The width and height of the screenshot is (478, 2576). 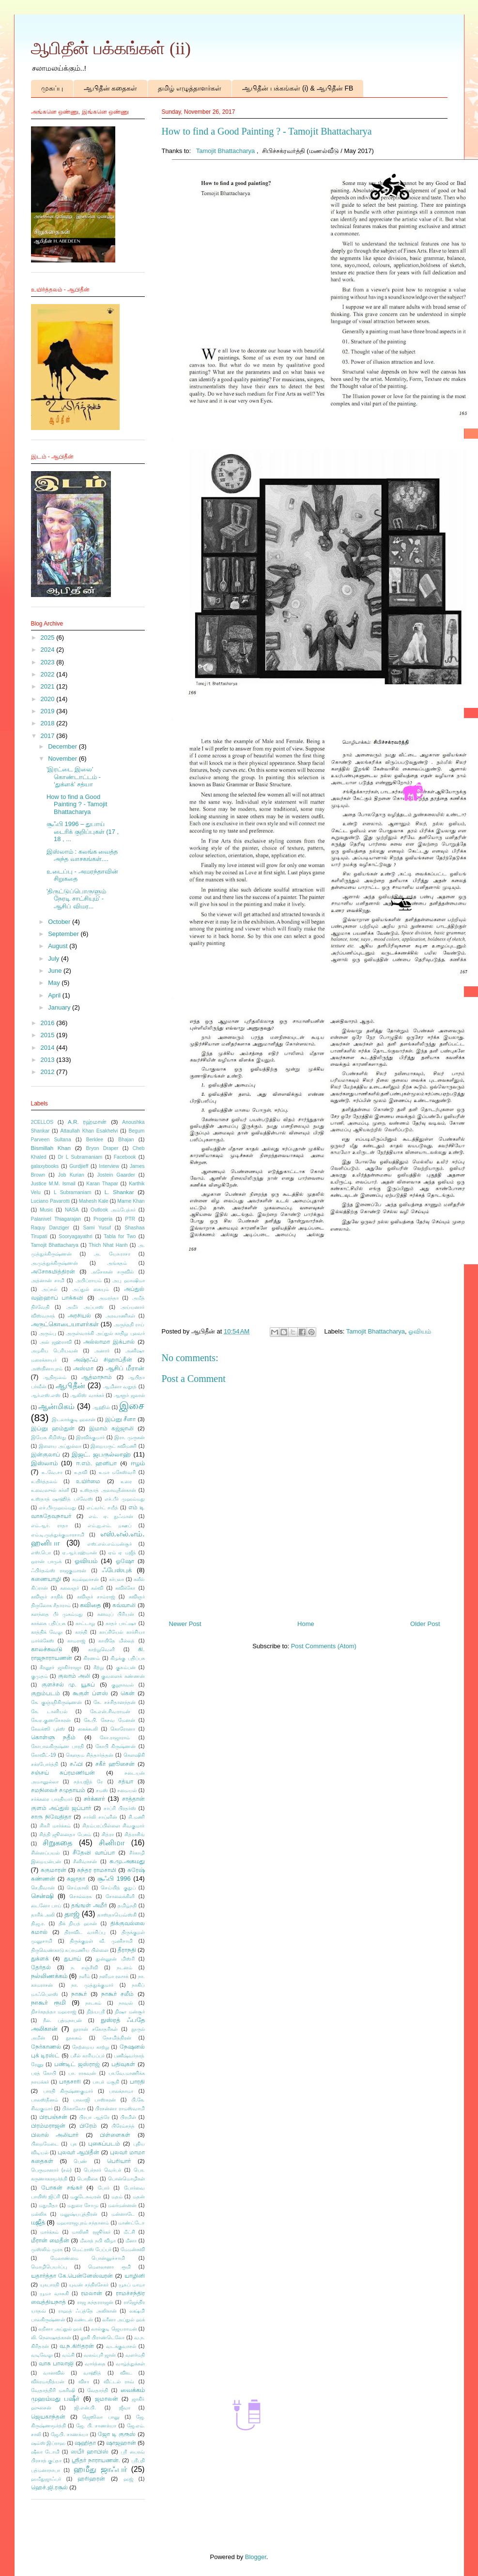 I want to click on prehistoric or ice age themed game category, so click(x=414, y=791).